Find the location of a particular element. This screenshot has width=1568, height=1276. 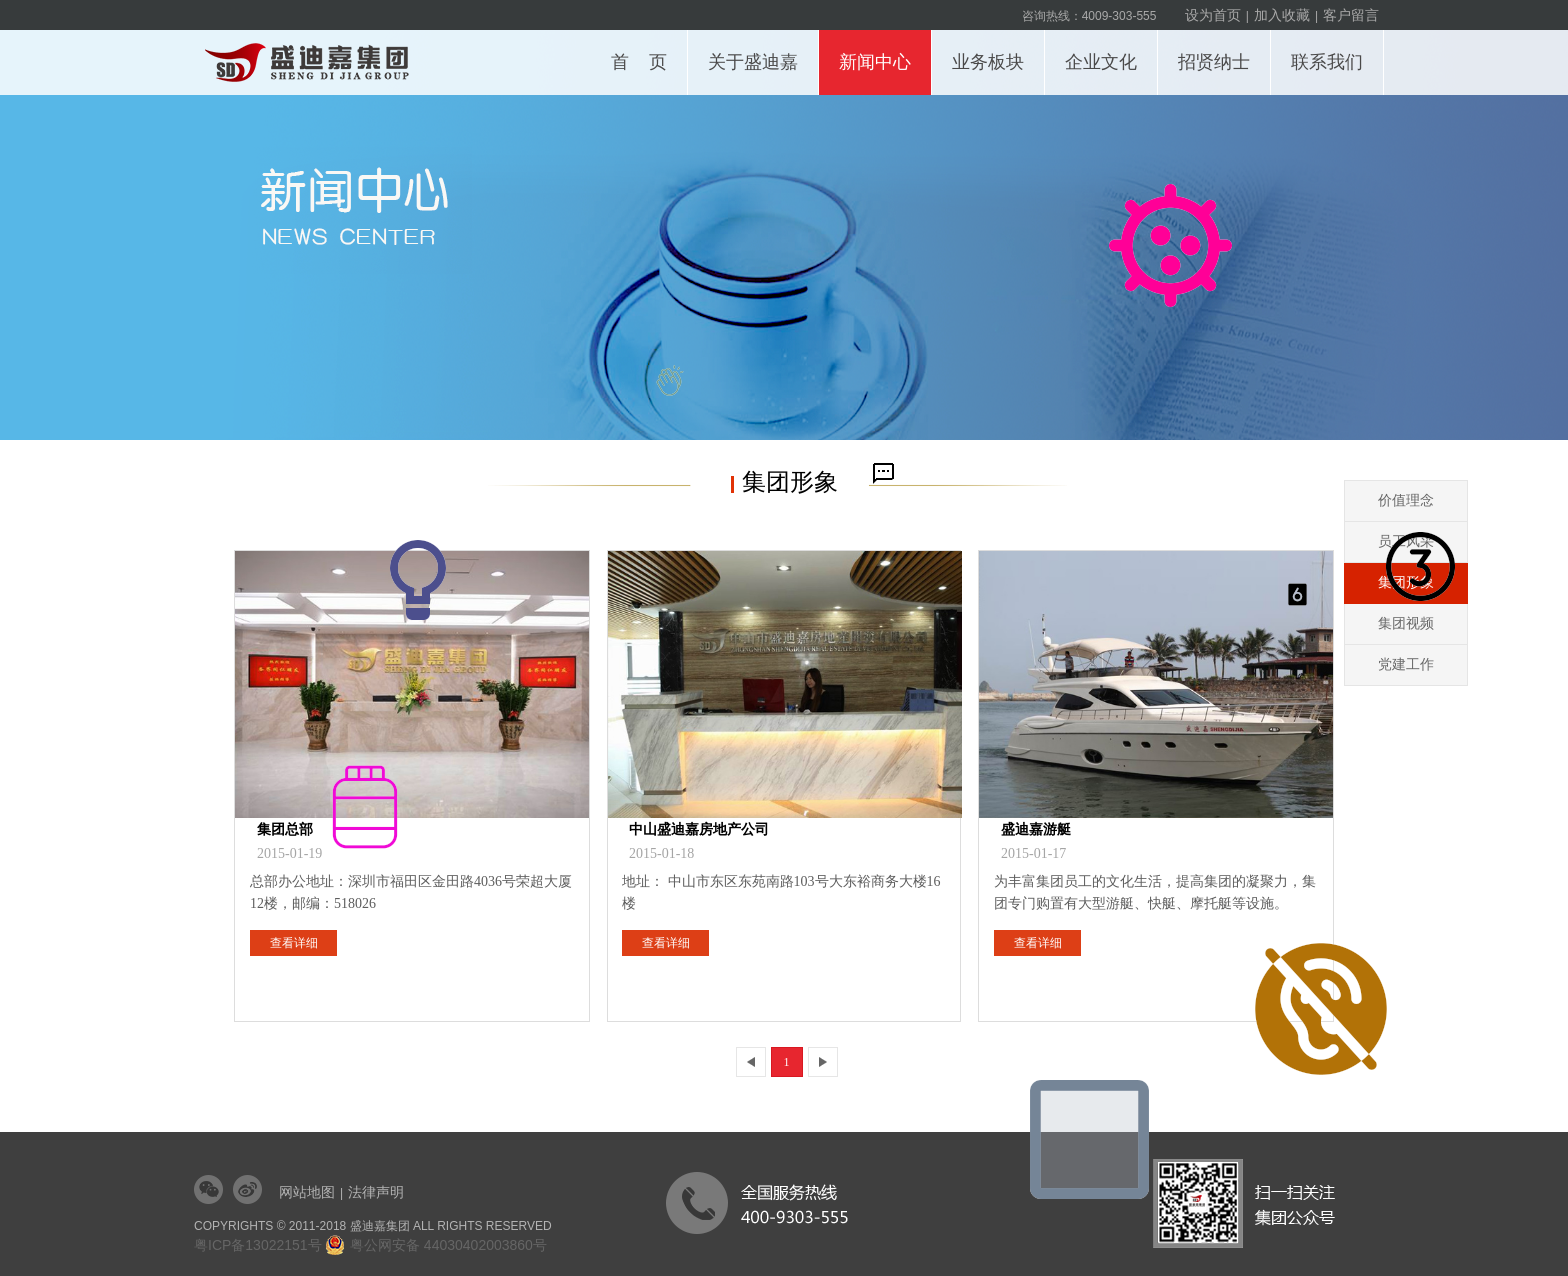

indicates the number six in a sequence or list is located at coordinates (1297, 594).